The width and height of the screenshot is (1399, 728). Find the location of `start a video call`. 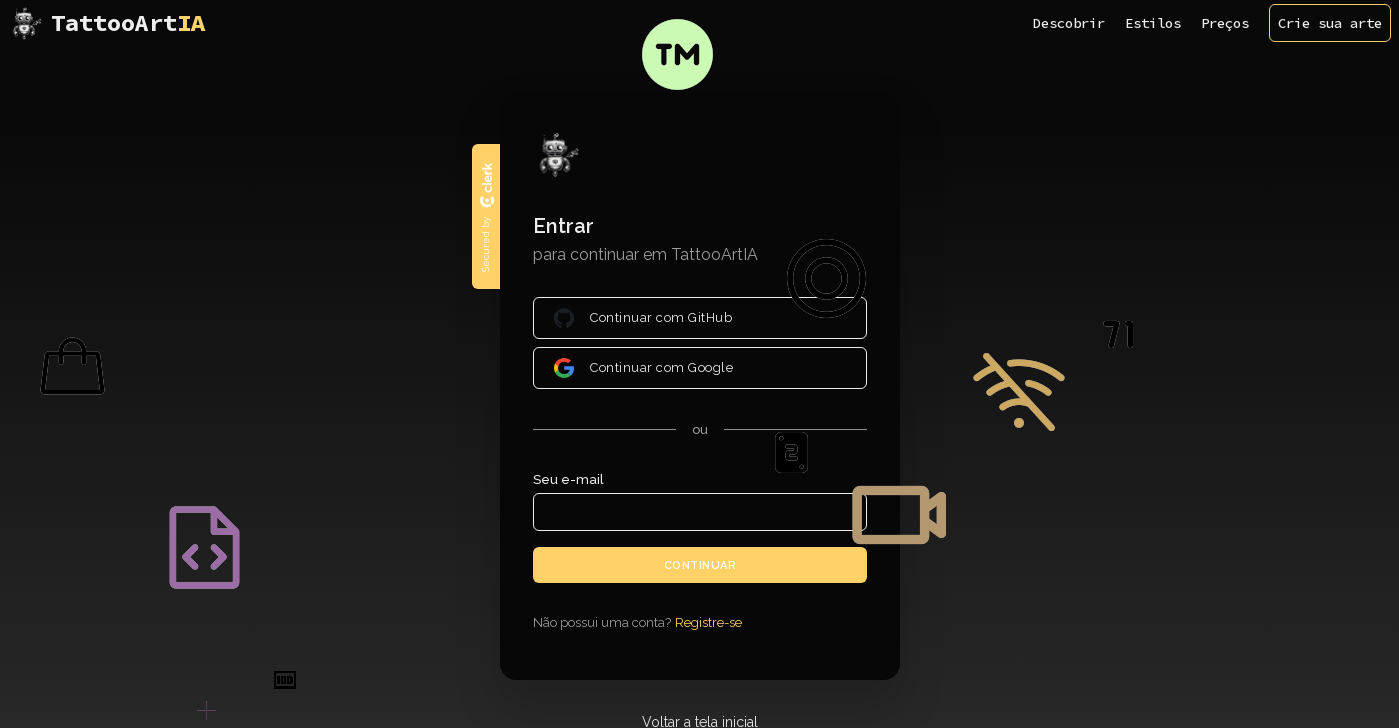

start a video call is located at coordinates (897, 515).